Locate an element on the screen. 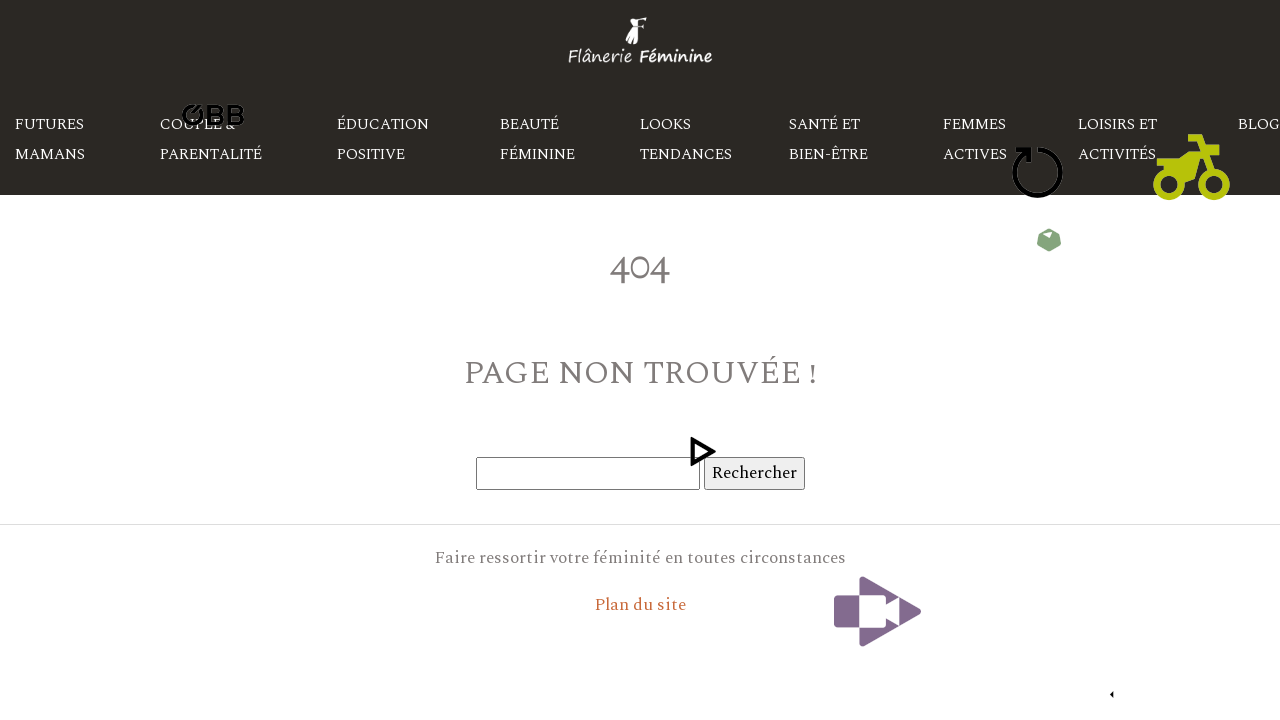  open RunKit node.js playground is located at coordinates (1049, 240).